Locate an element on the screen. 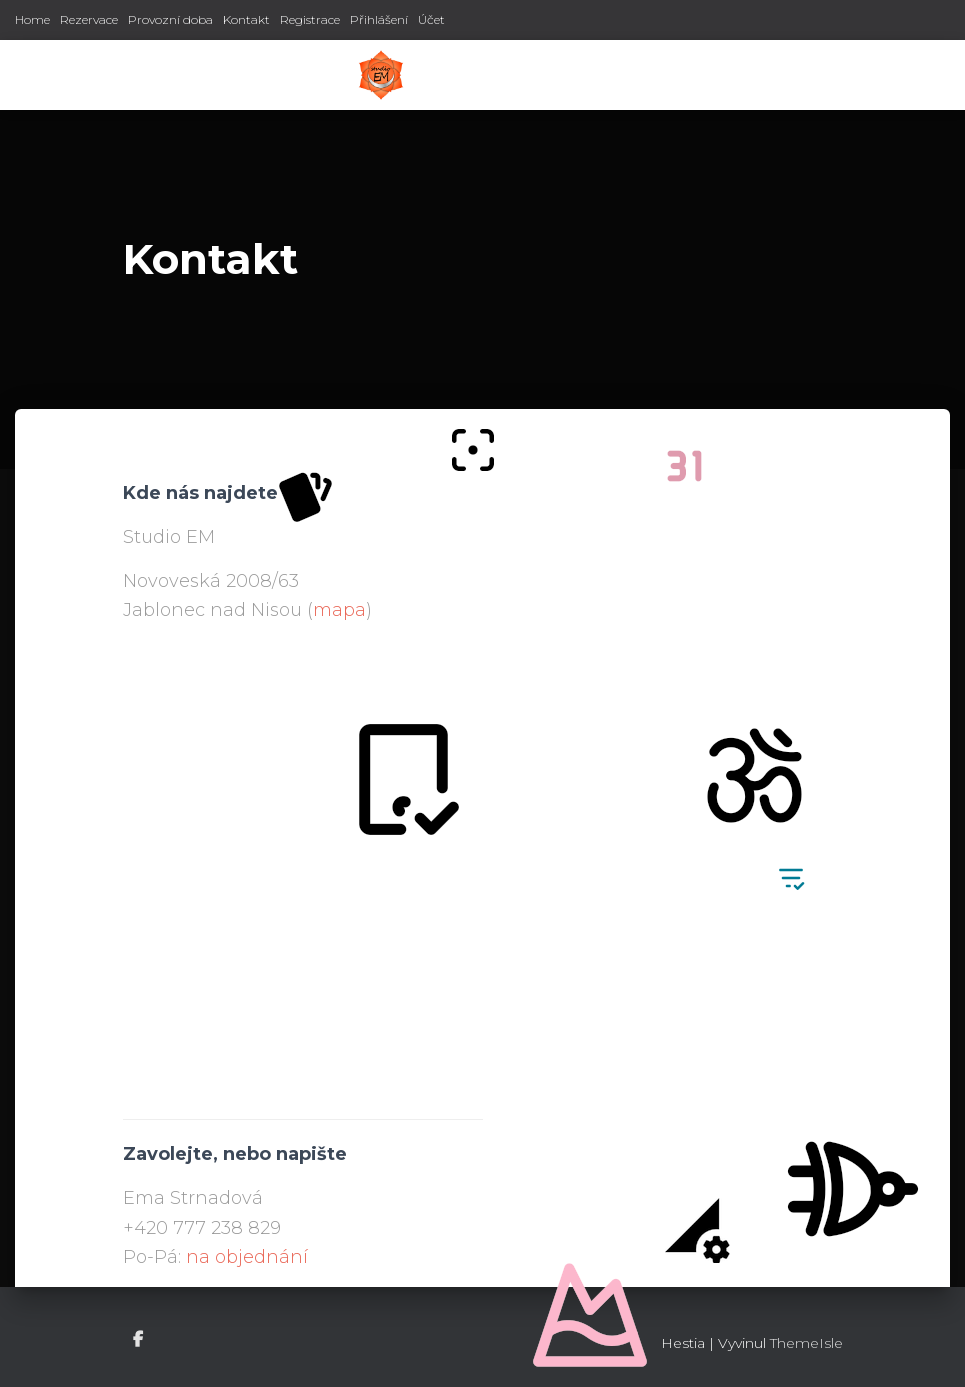  access mobile data settings is located at coordinates (697, 1230).